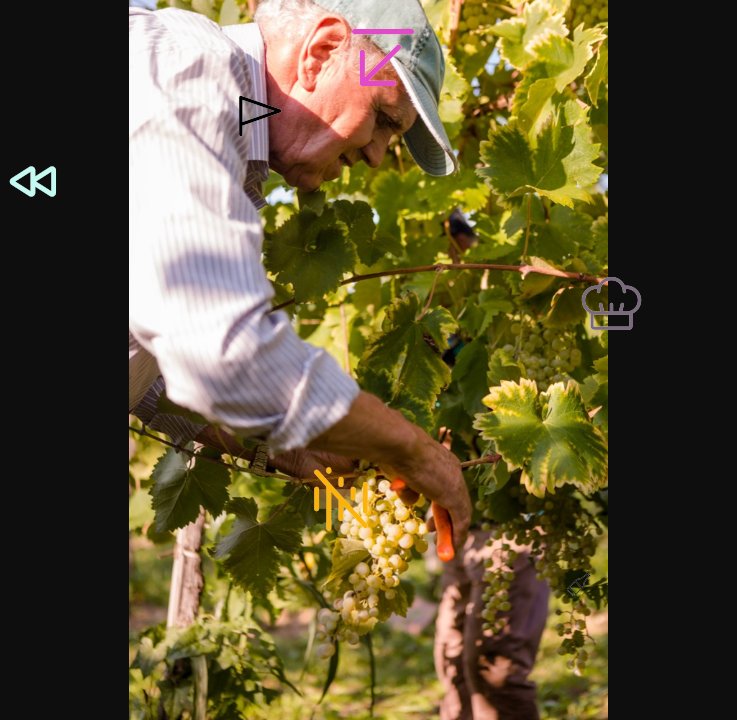  What do you see at coordinates (34, 181) in the screenshot?
I see `rewind or skip backward in media playback` at bounding box center [34, 181].